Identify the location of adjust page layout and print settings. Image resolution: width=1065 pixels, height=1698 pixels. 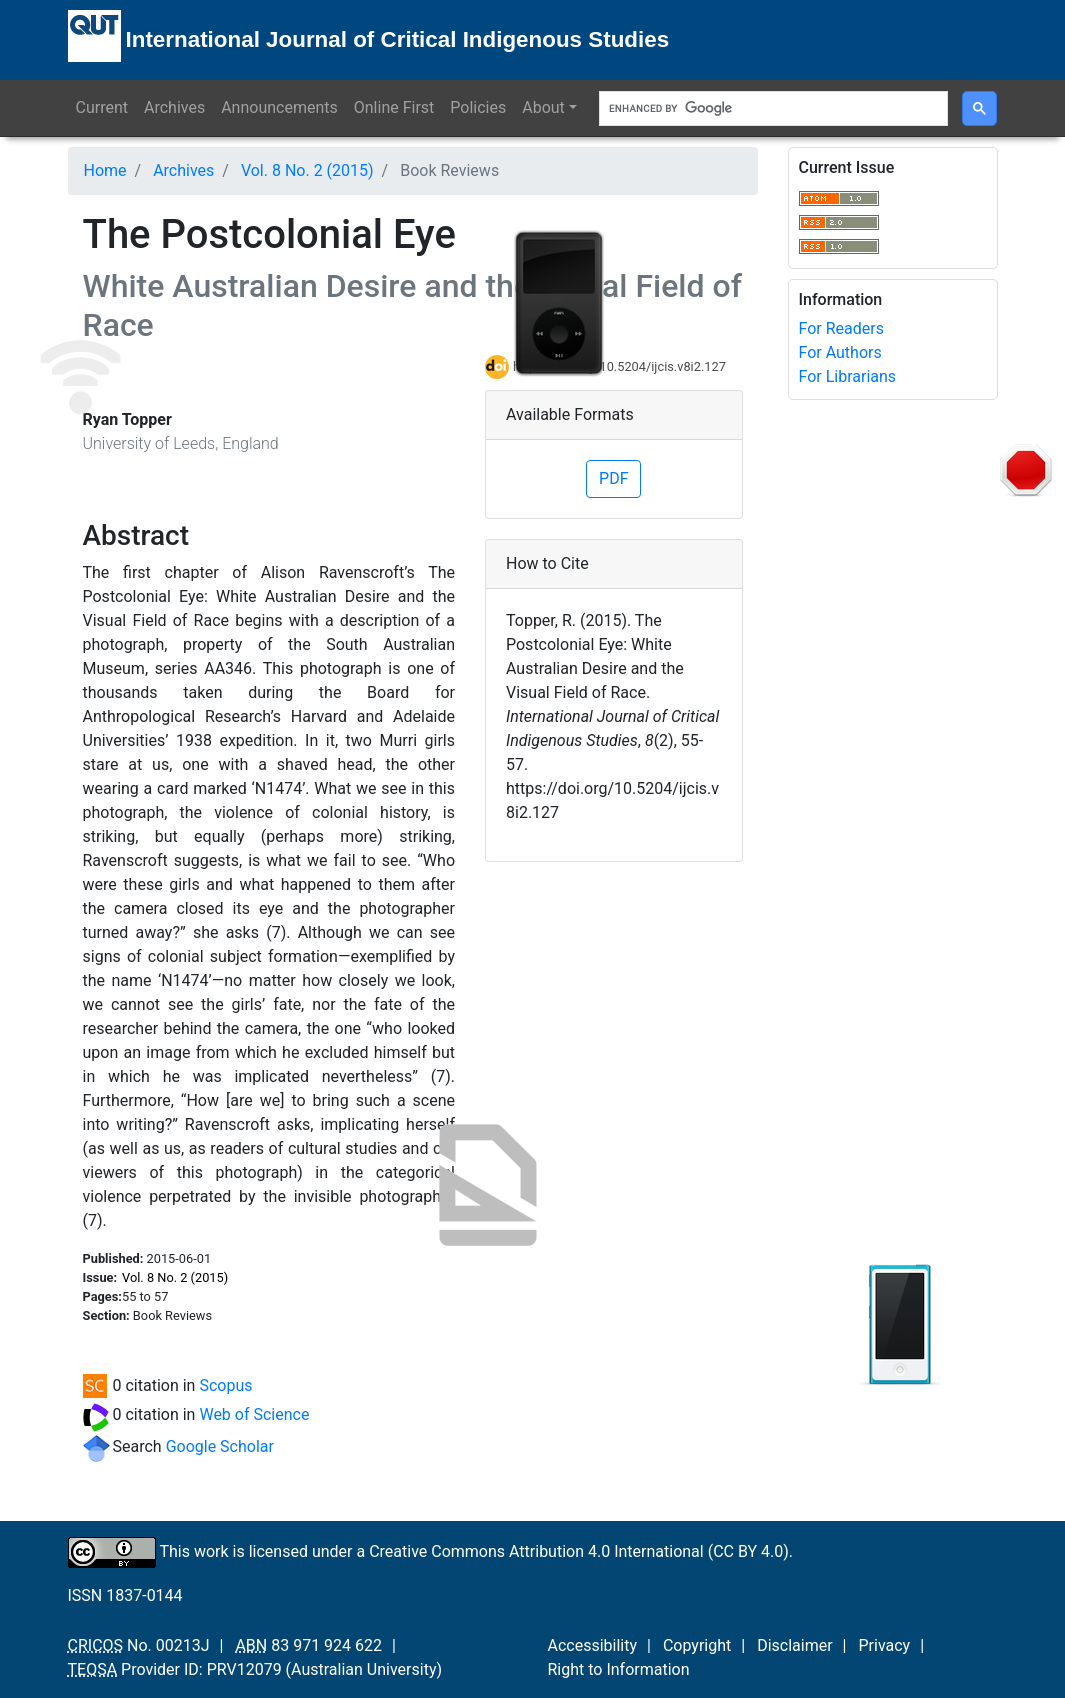
(488, 1181).